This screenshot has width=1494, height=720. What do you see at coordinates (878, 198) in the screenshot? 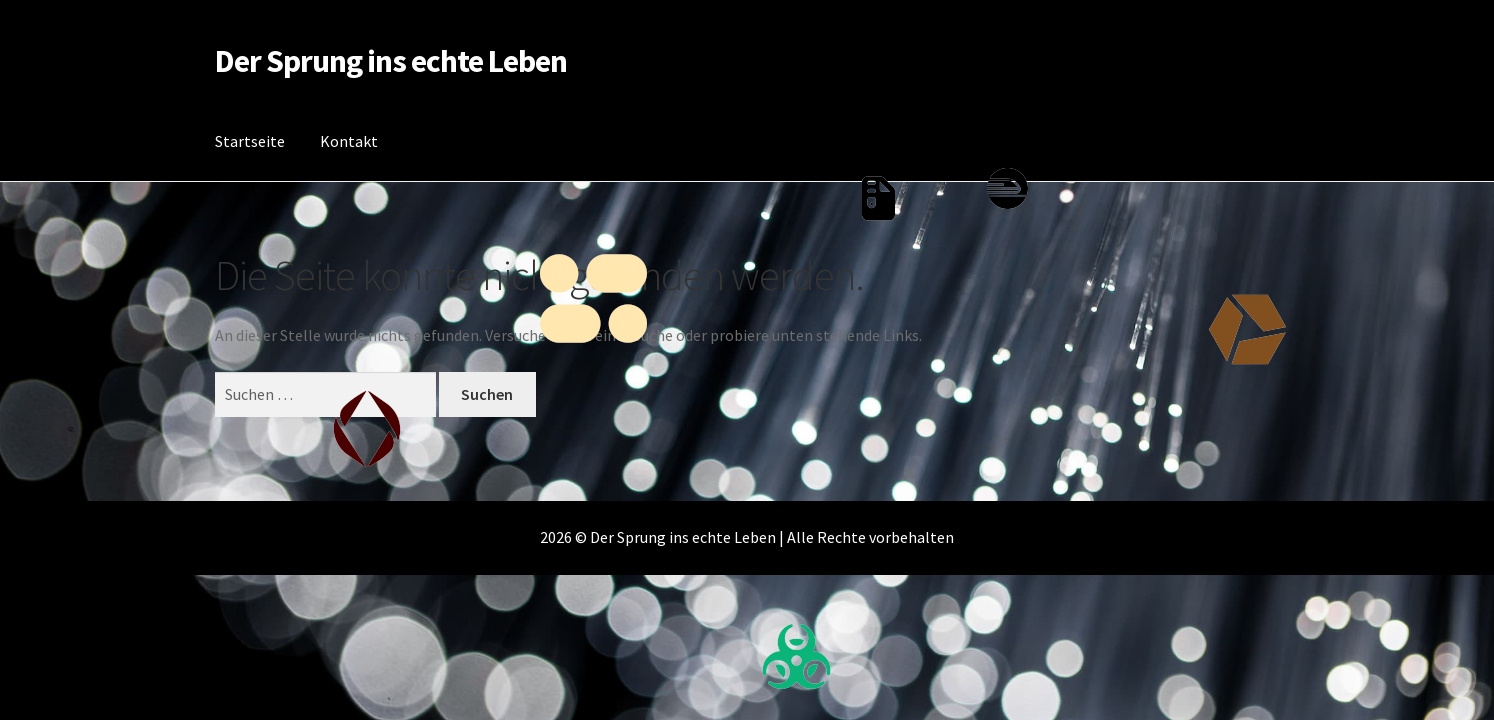
I see `view or open a compressed archive file` at bounding box center [878, 198].